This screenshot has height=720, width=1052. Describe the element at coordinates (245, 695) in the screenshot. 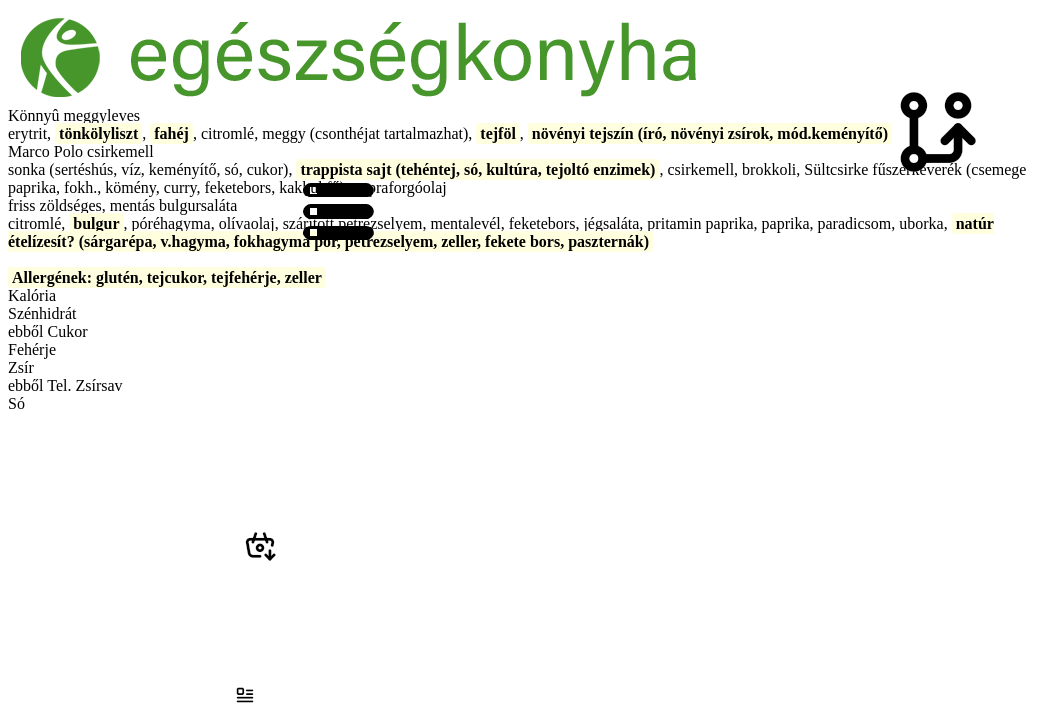

I see `align content to the left with text wrapping` at that location.